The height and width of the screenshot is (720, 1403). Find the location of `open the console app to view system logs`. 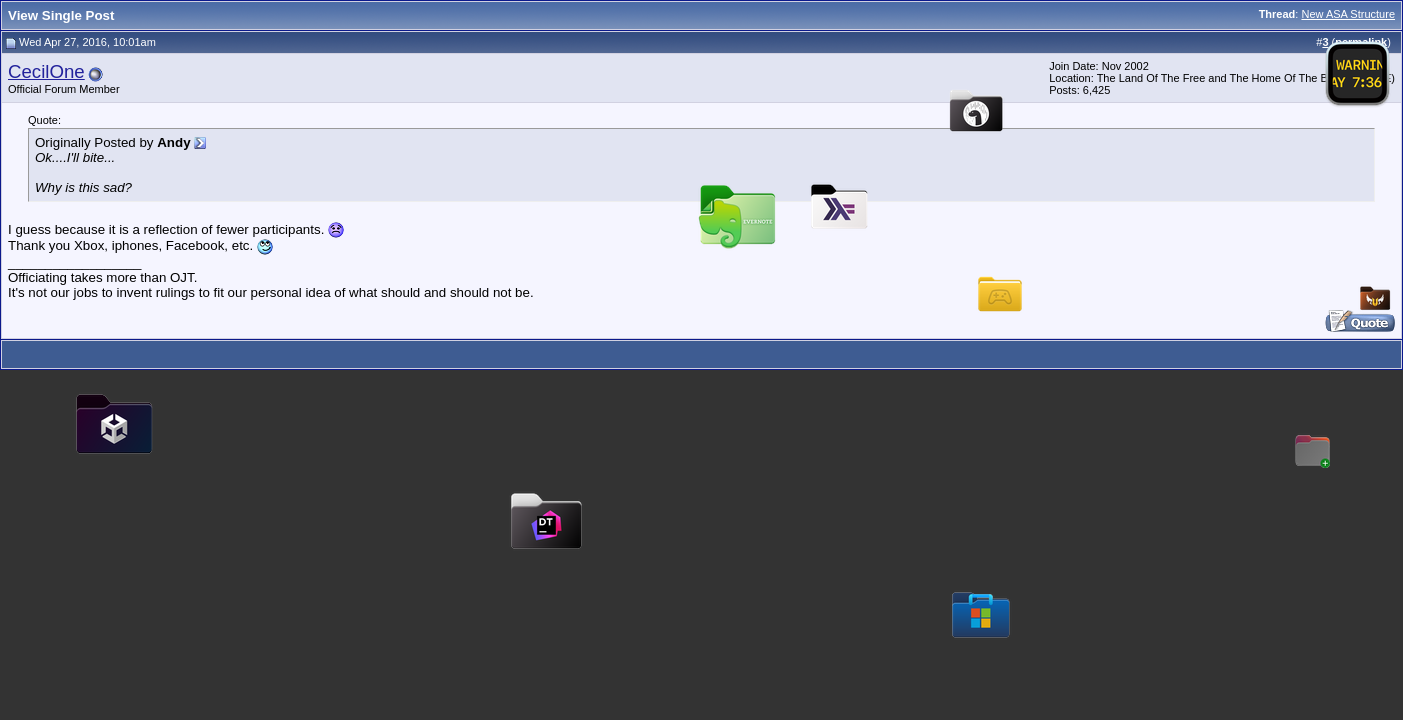

open the console app to view system logs is located at coordinates (1357, 73).